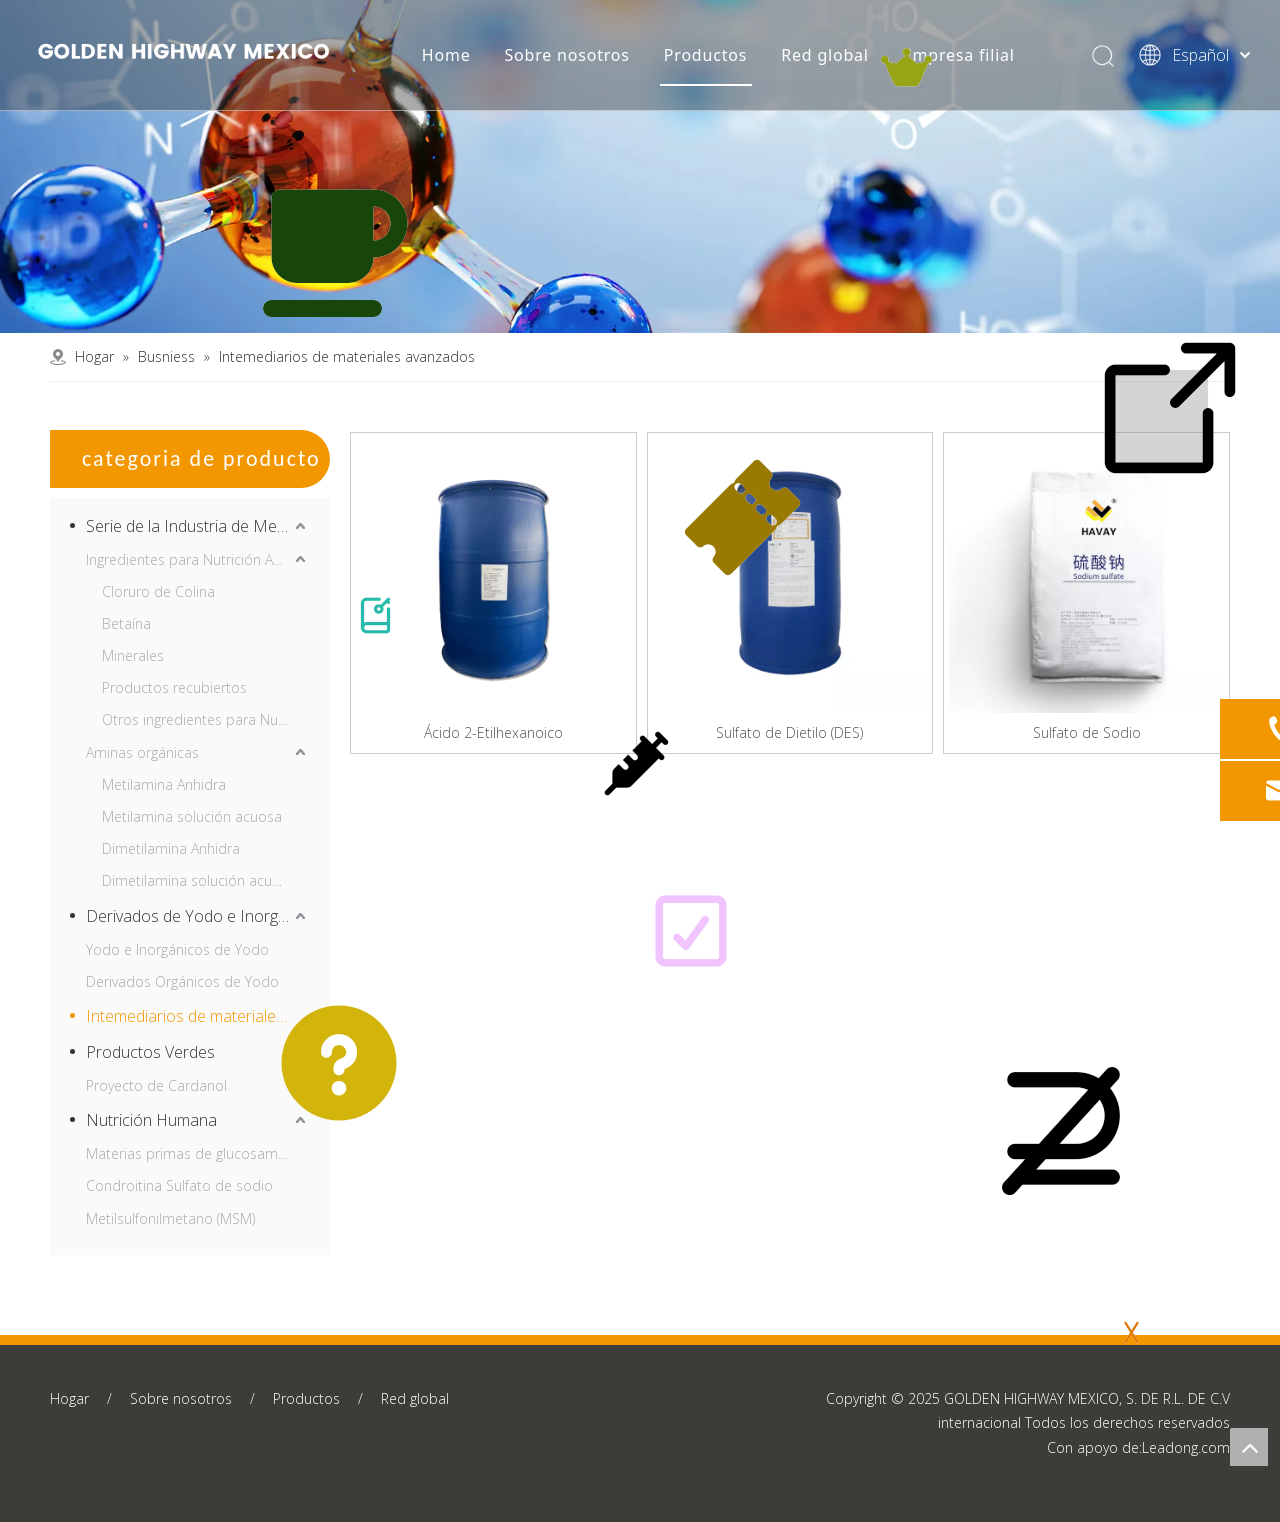 The width and height of the screenshot is (1280, 1522). I want to click on access encrypted or password-protected documents, so click(375, 615).